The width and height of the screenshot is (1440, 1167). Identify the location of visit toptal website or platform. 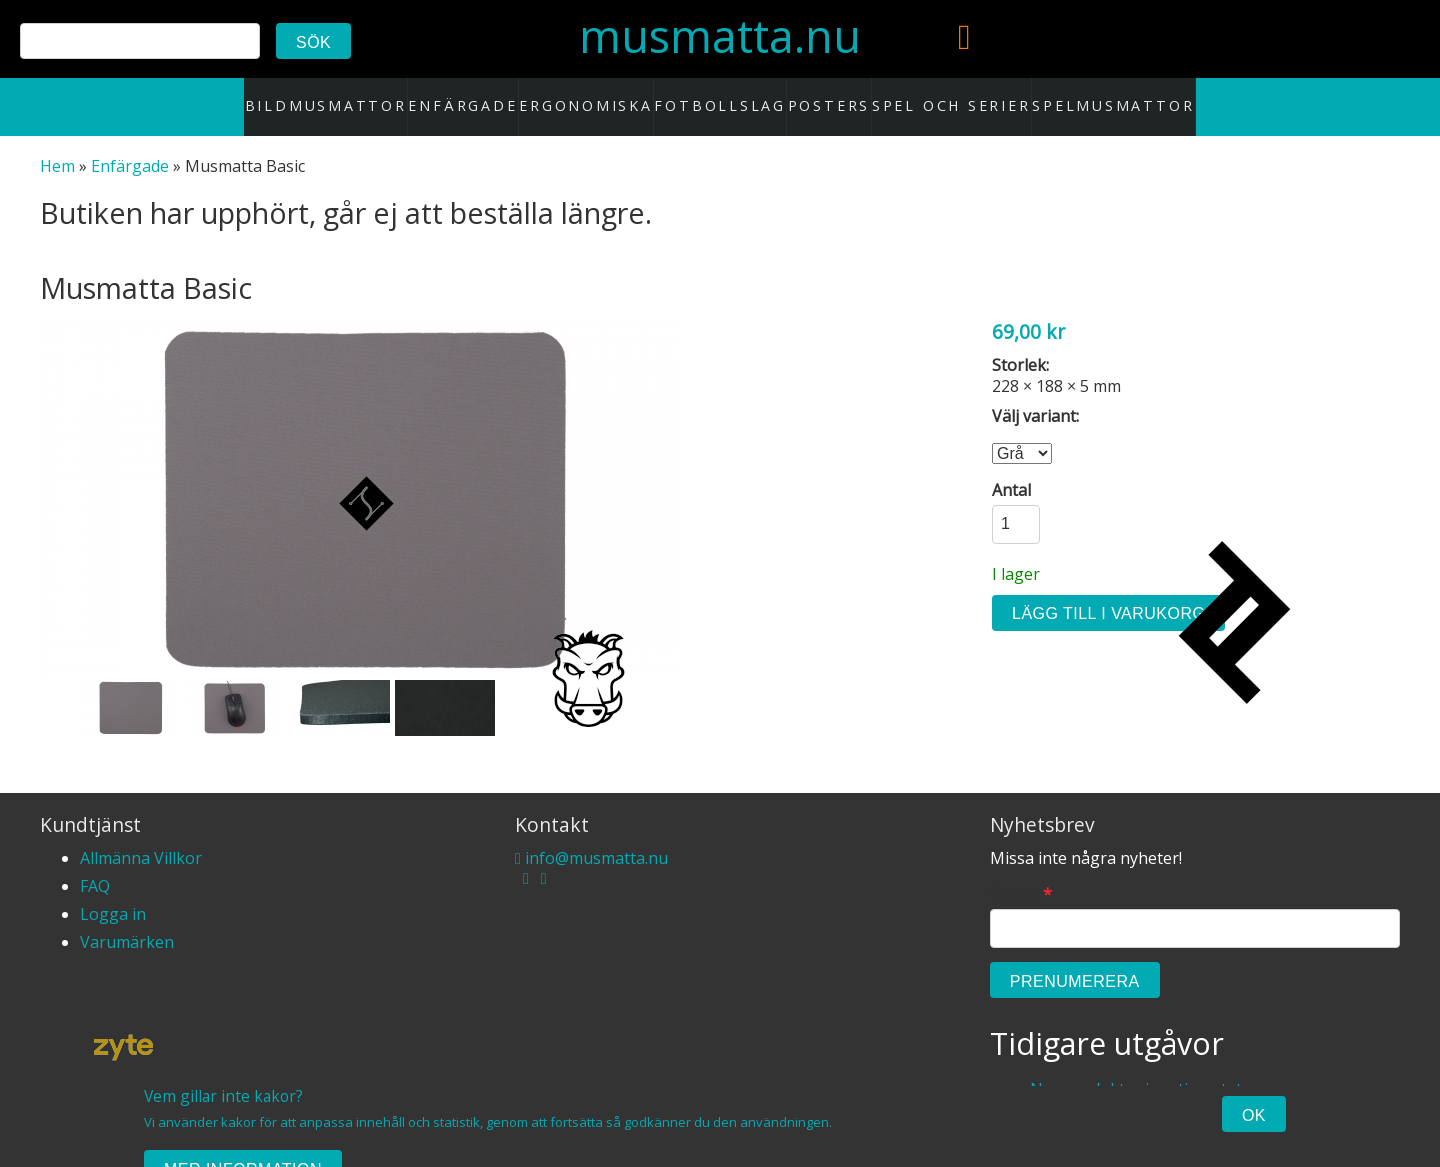
(1234, 622).